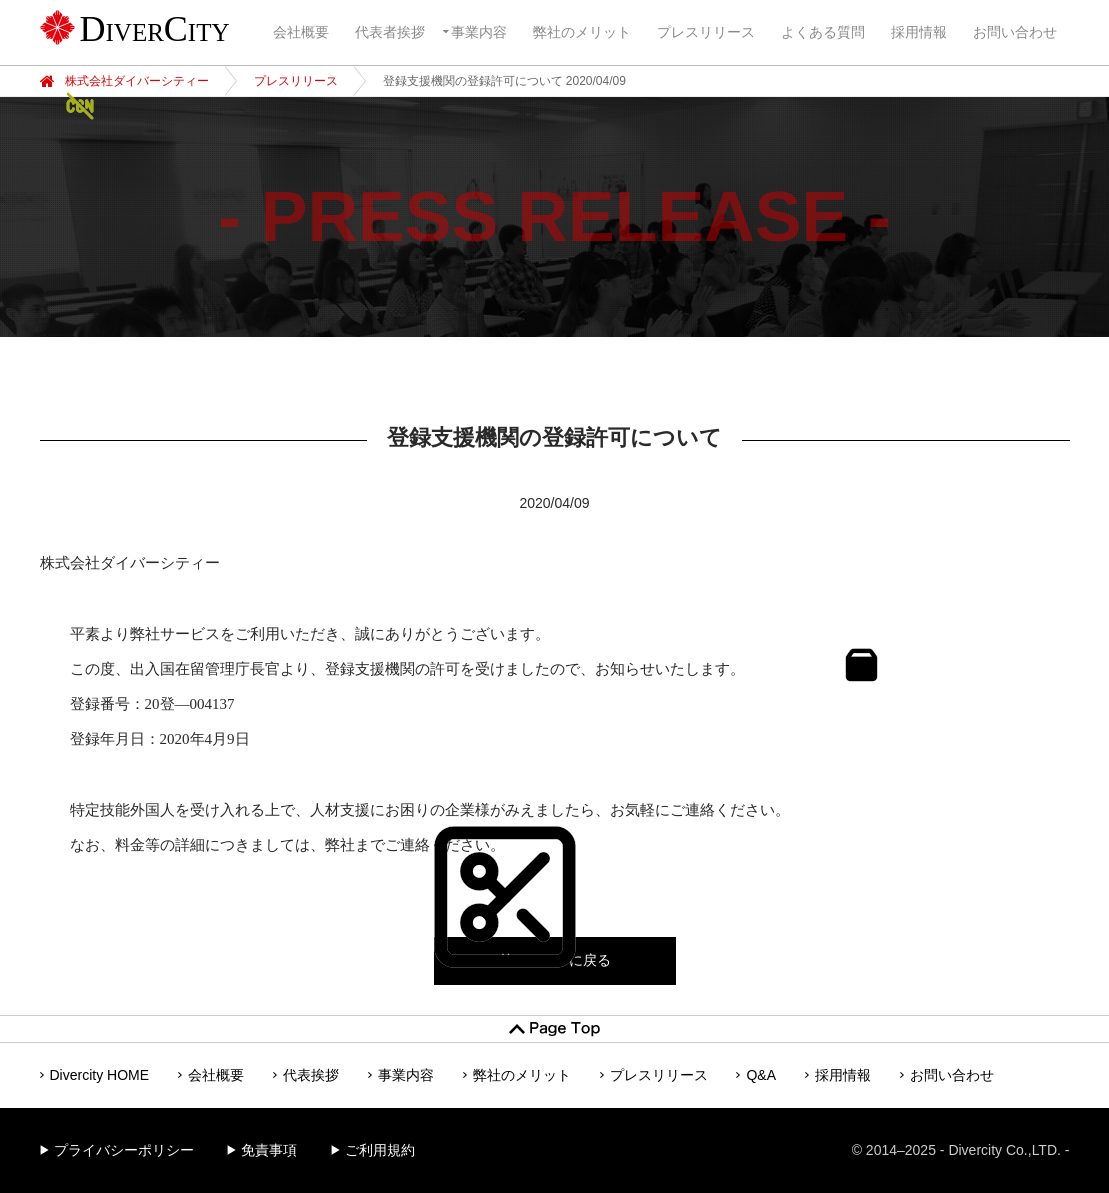 The image size is (1109, 1193). What do you see at coordinates (505, 897) in the screenshot?
I see `cut or crop selected content` at bounding box center [505, 897].